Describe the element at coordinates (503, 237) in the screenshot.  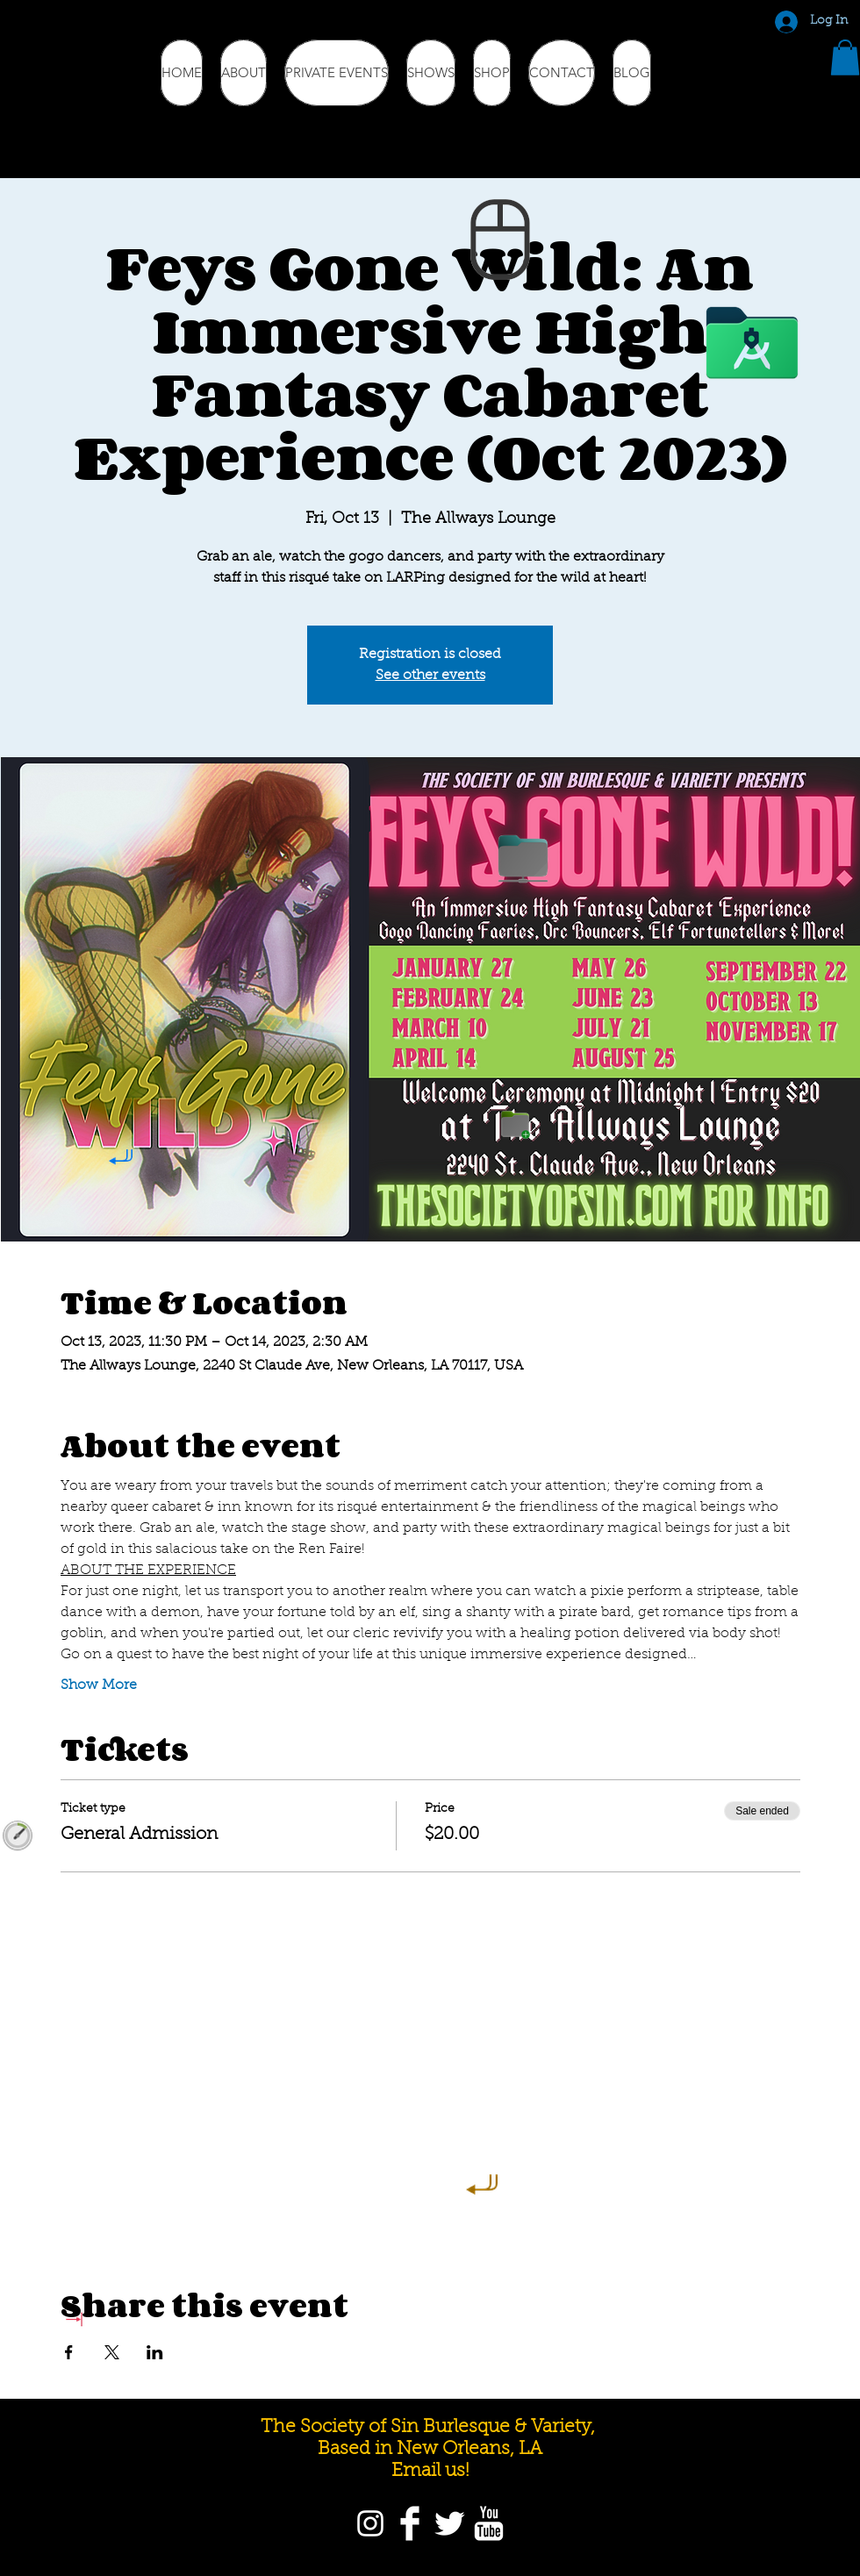
I see `mouse input device settings` at that location.